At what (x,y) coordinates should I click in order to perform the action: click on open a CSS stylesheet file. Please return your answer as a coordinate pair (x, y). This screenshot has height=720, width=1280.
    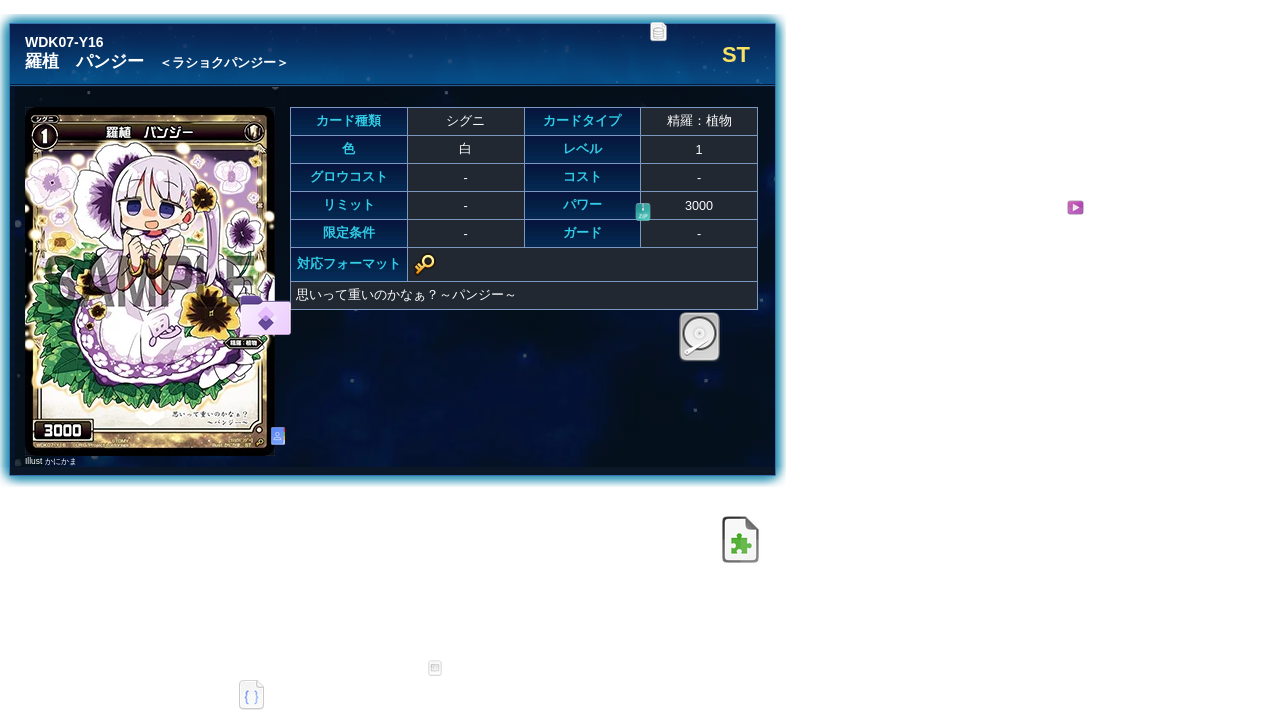
    Looking at the image, I should click on (251, 694).